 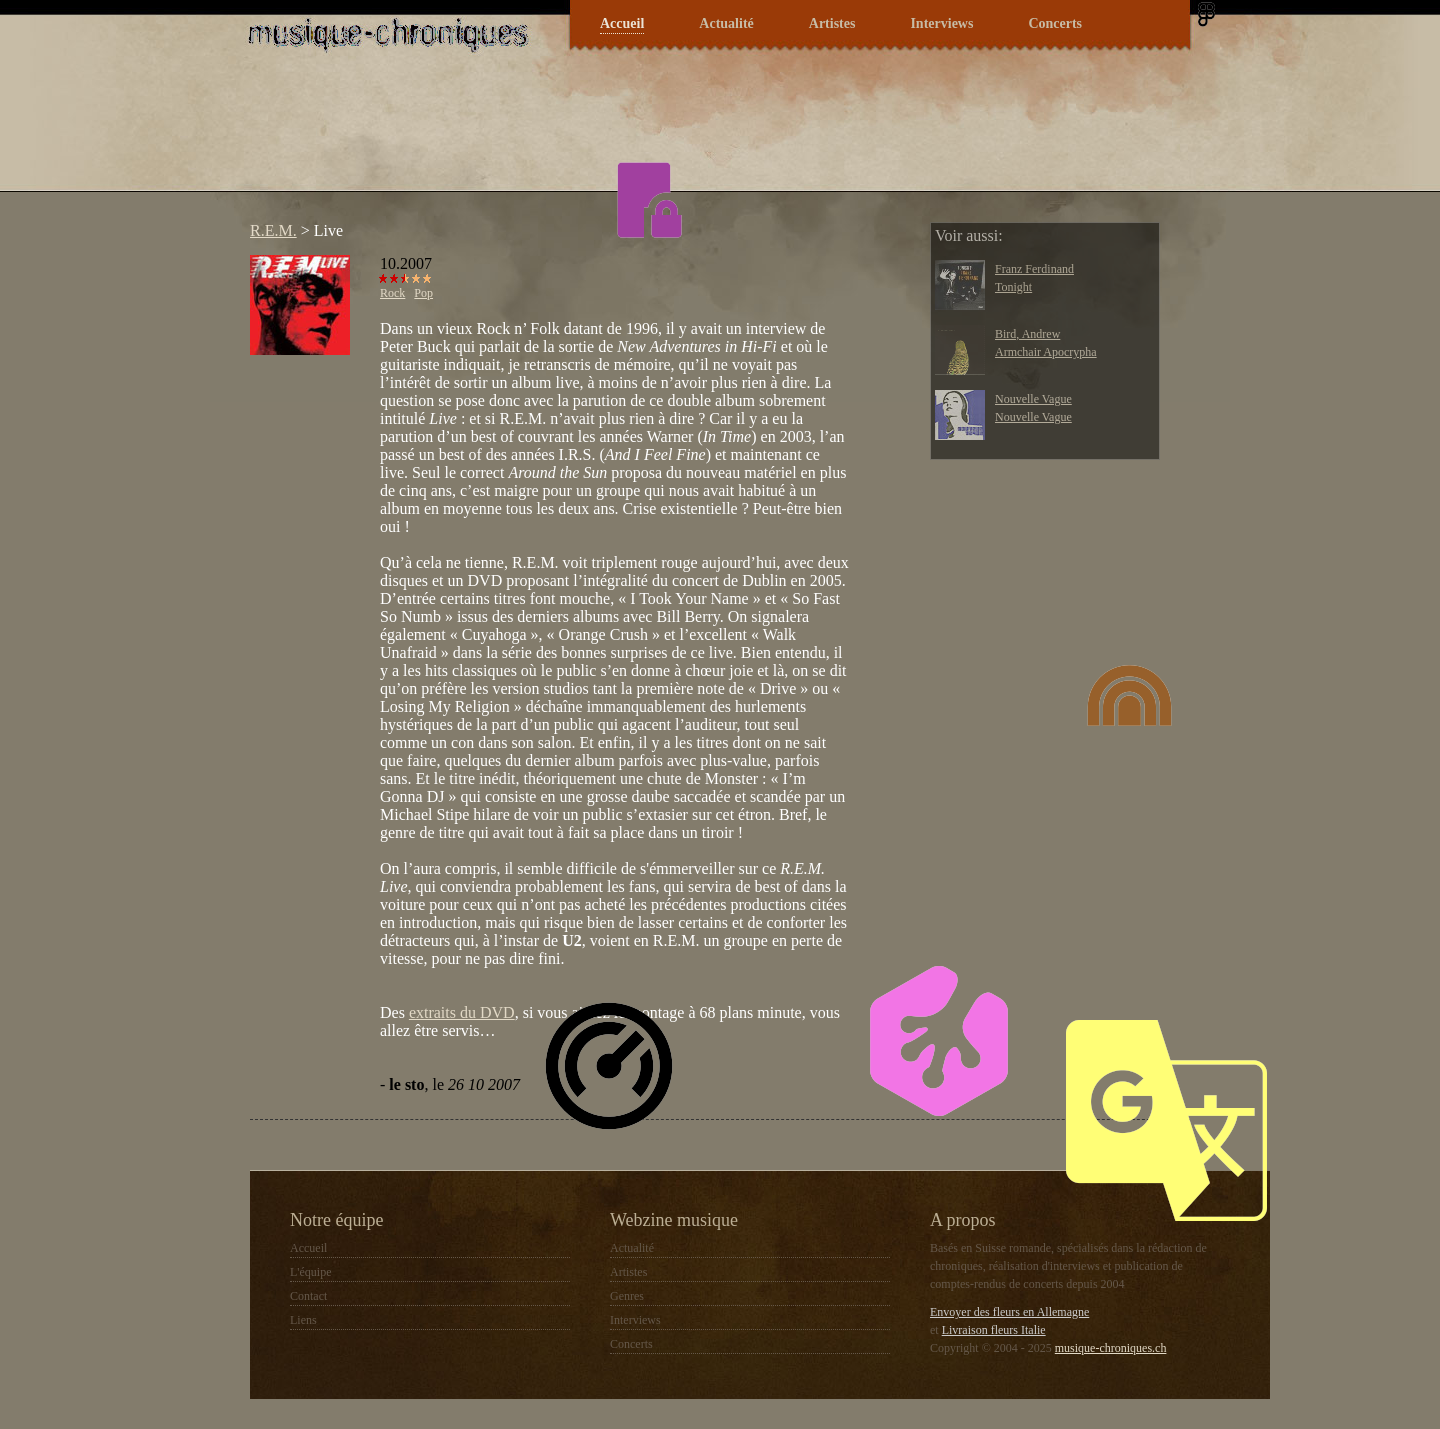 I want to click on open figma design app, so click(x=1206, y=14).